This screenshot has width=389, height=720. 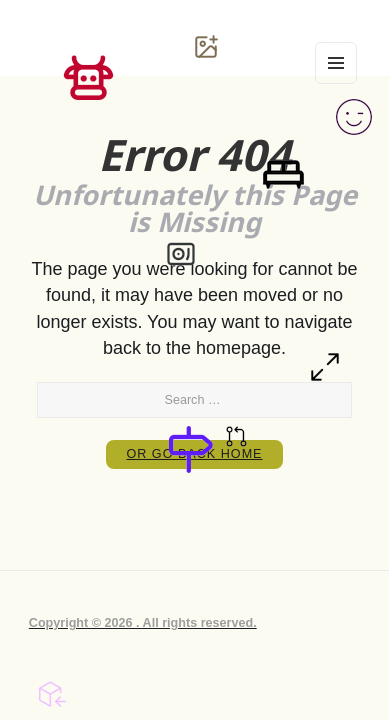 What do you see at coordinates (354, 117) in the screenshot?
I see `insert a winking emoji or emoticon` at bounding box center [354, 117].